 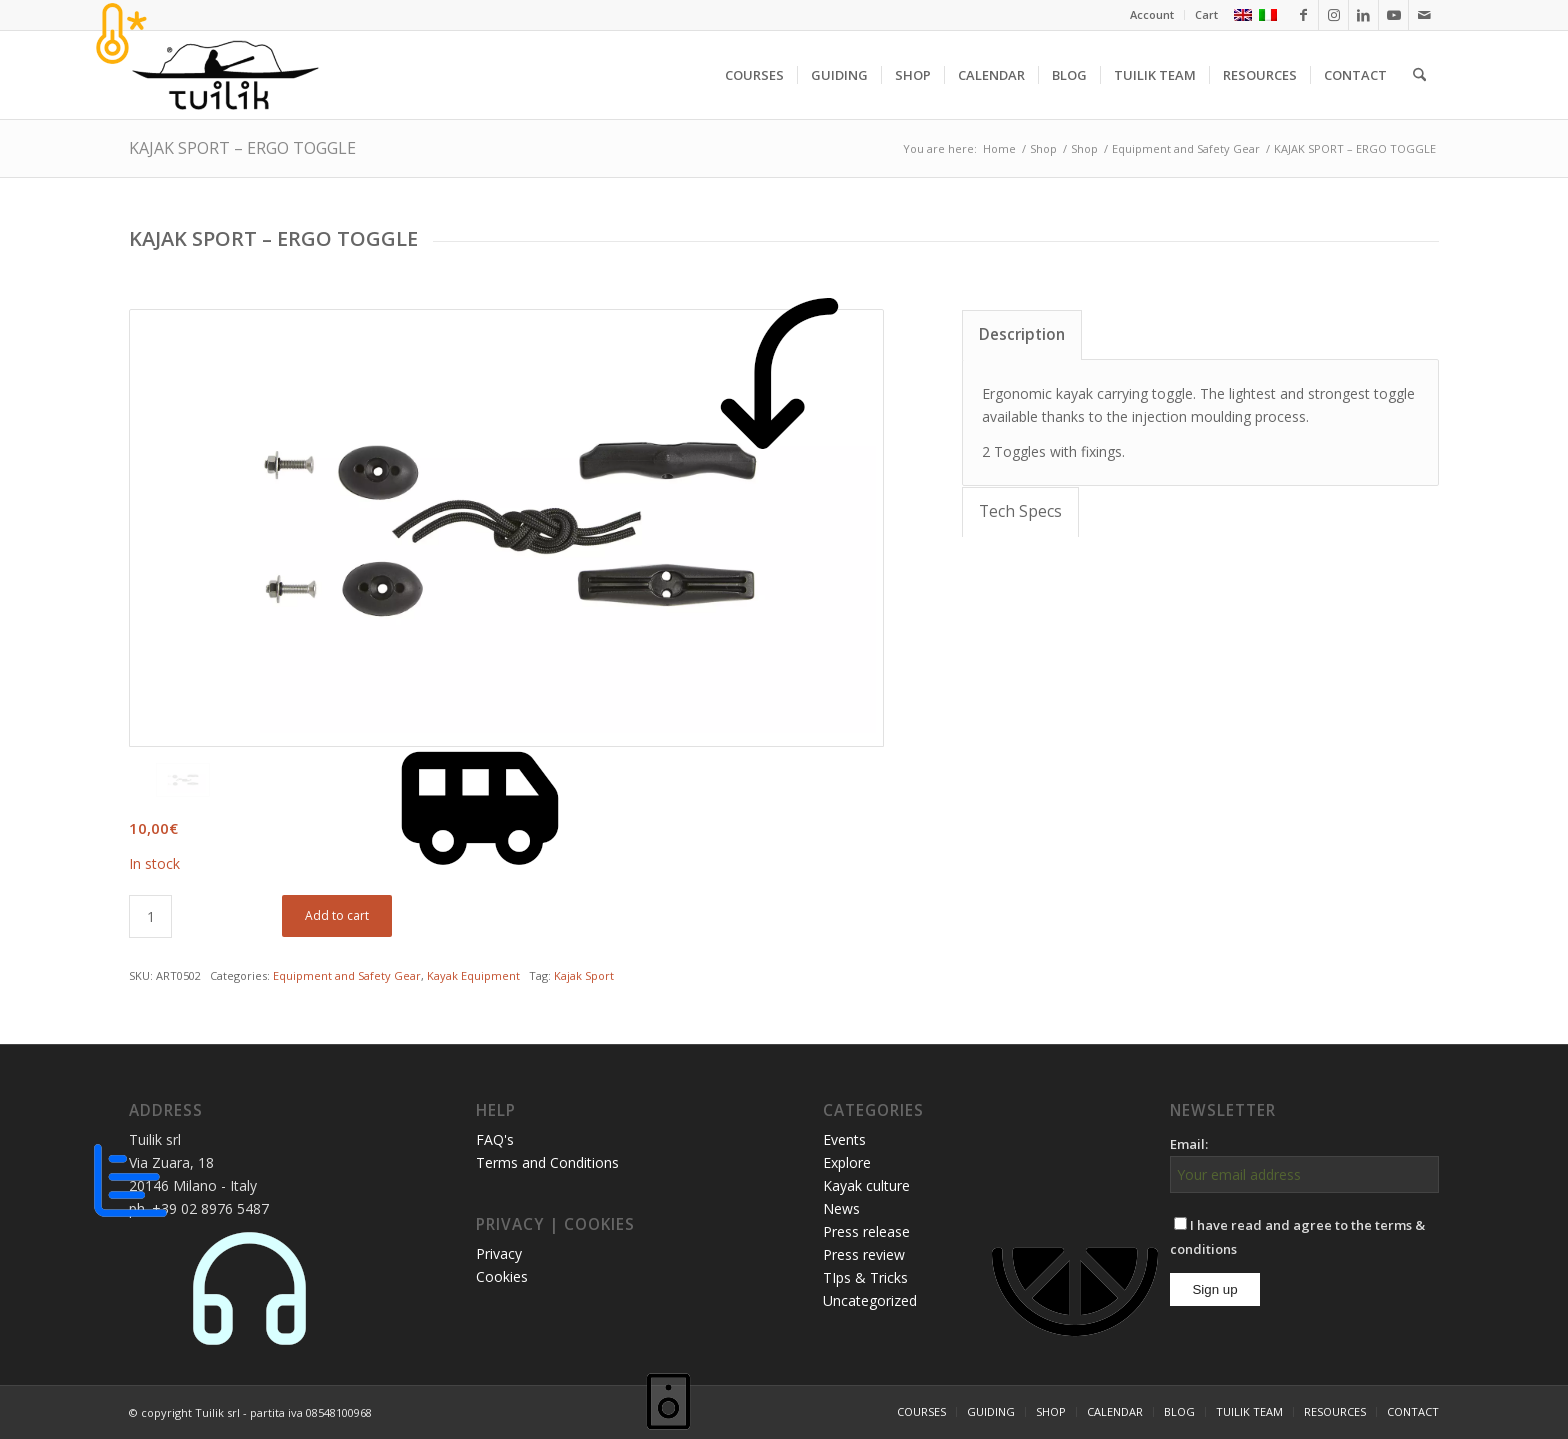 What do you see at coordinates (480, 804) in the screenshot?
I see `book a shuttle or van service` at bounding box center [480, 804].